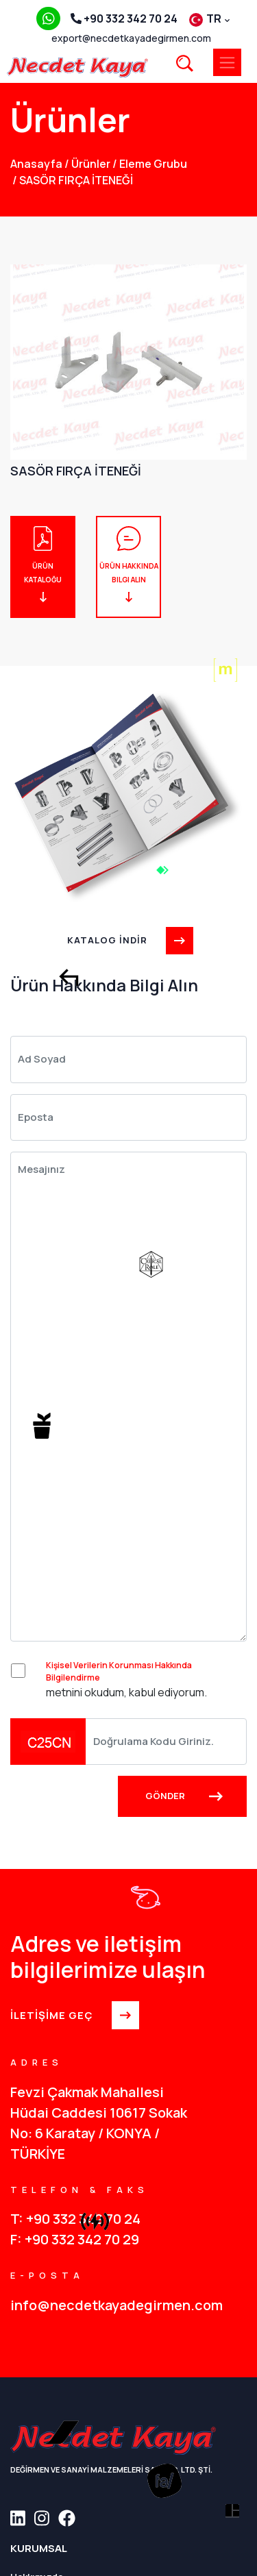  I want to click on open fathom analytics dashboard, so click(164, 2481).